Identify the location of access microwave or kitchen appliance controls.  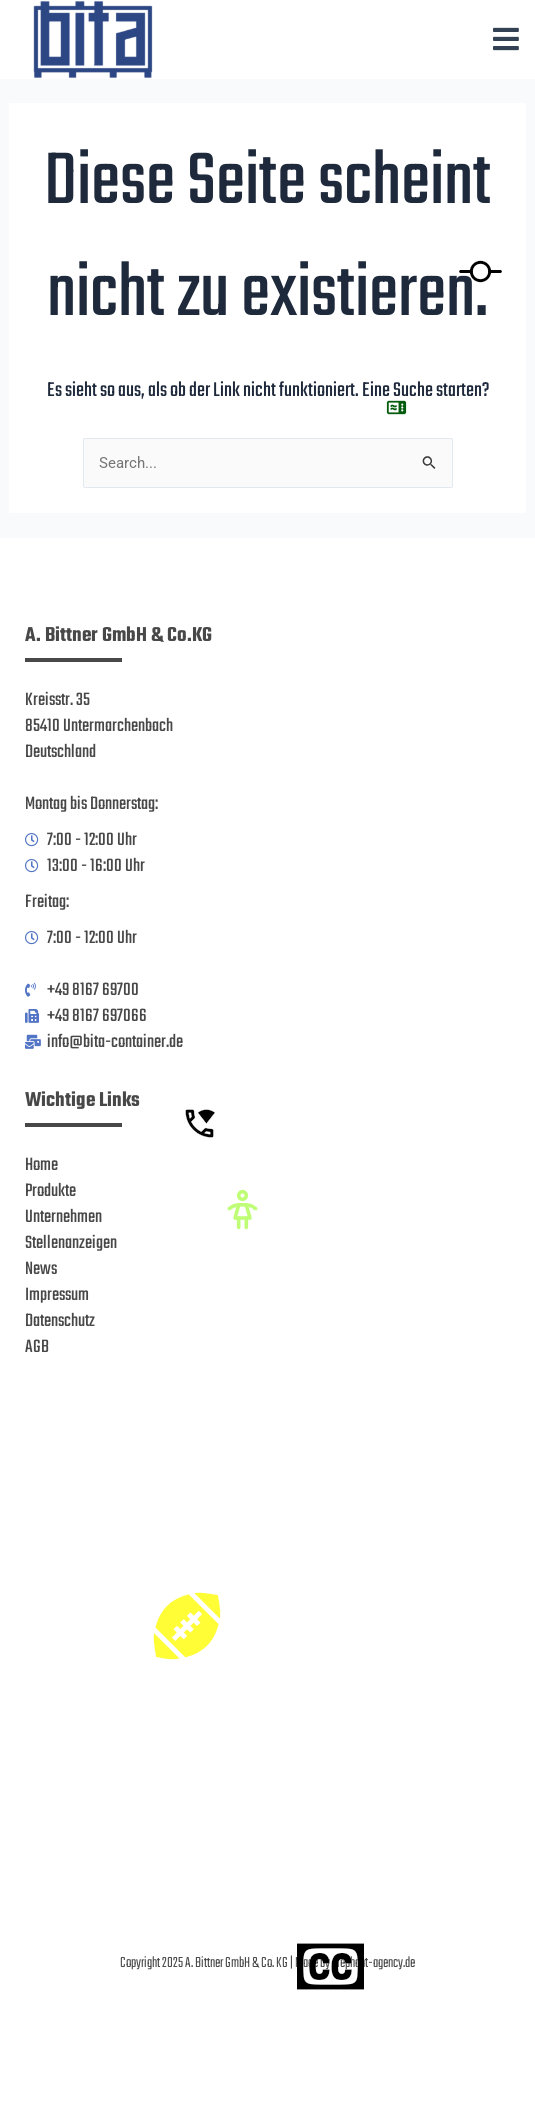
(396, 407).